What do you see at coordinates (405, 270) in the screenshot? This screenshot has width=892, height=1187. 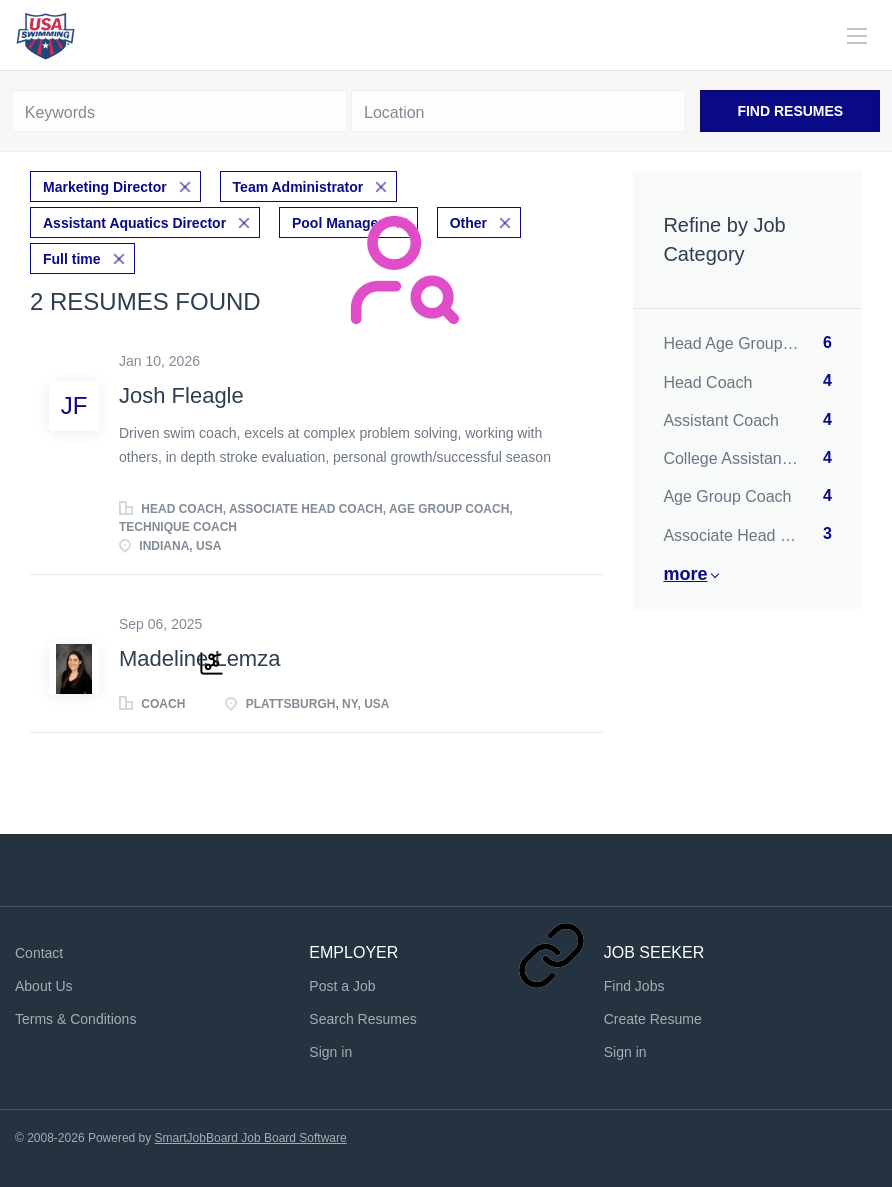 I see `search for a user or contact` at bounding box center [405, 270].